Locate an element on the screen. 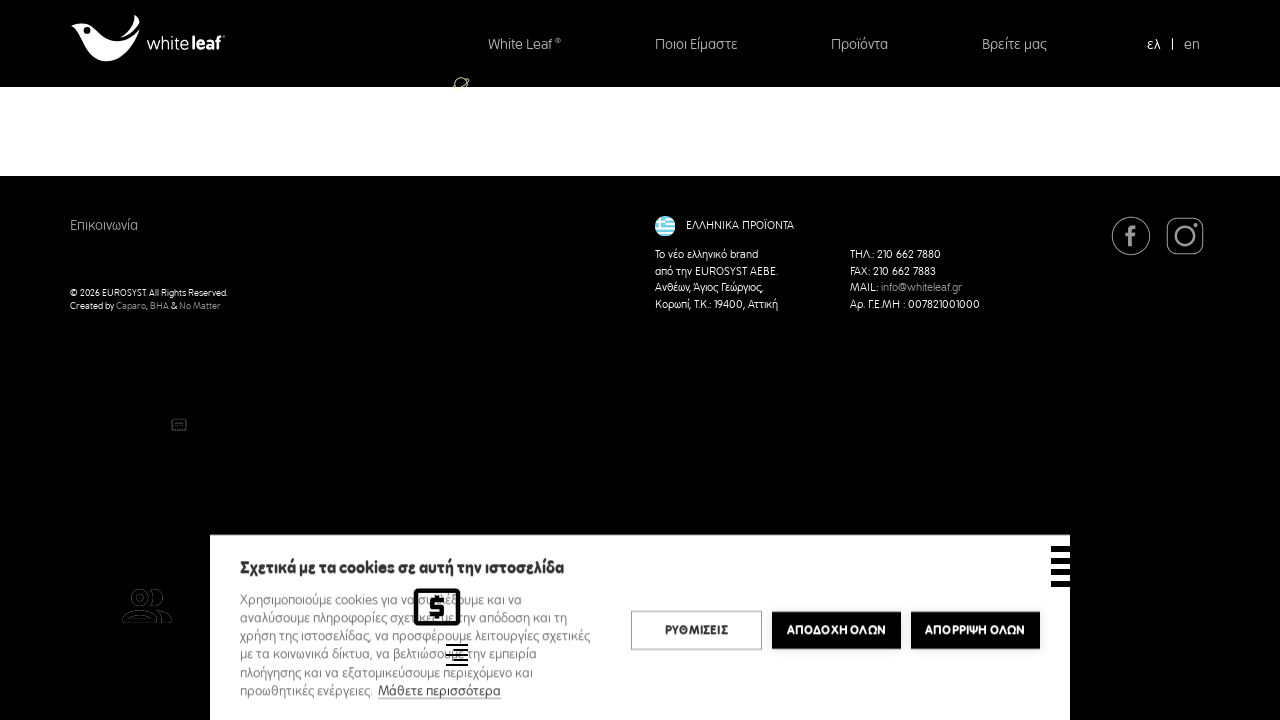  find nearby ATMs or cash machines is located at coordinates (437, 607).